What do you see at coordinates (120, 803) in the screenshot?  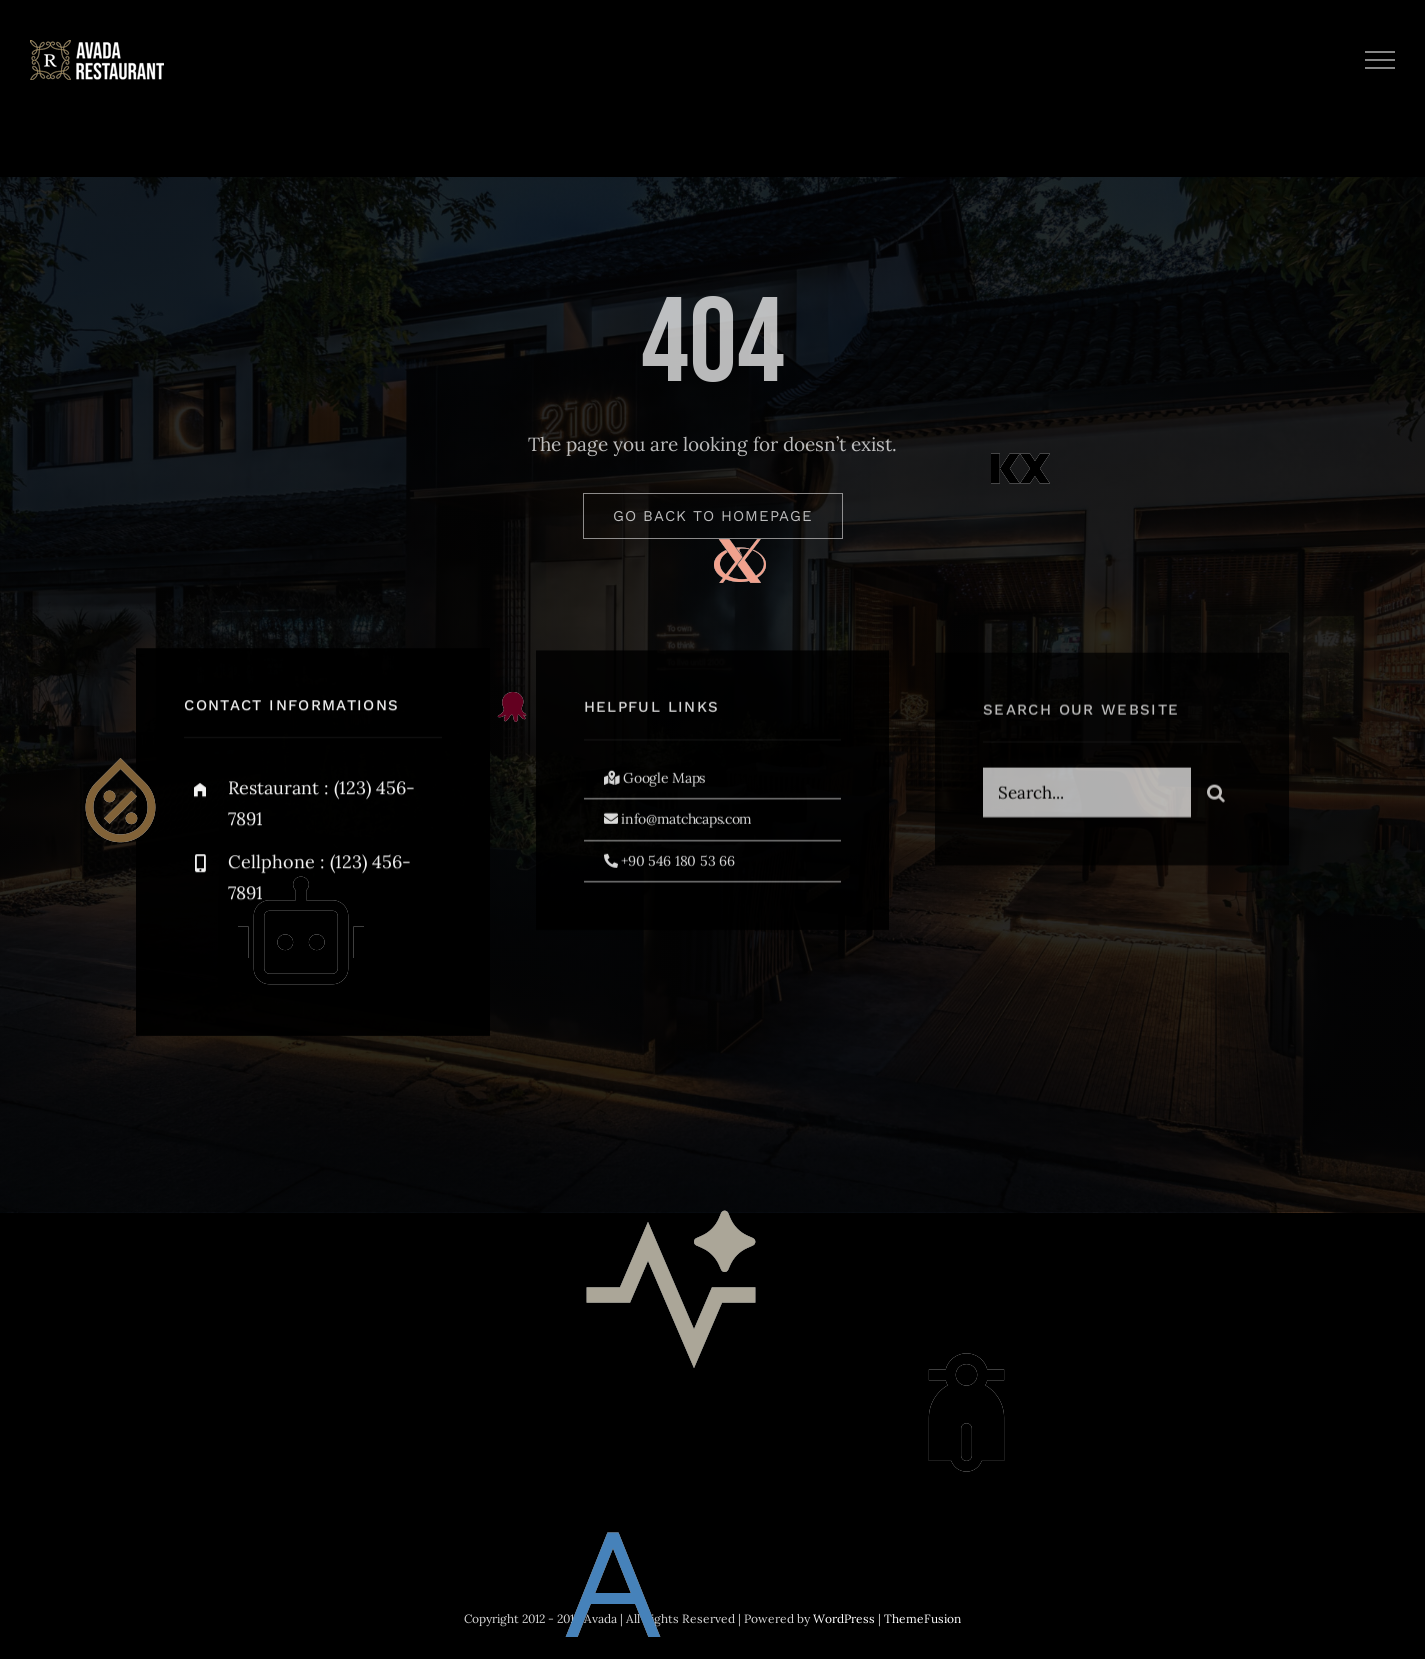 I see `view current humidity level` at bounding box center [120, 803].